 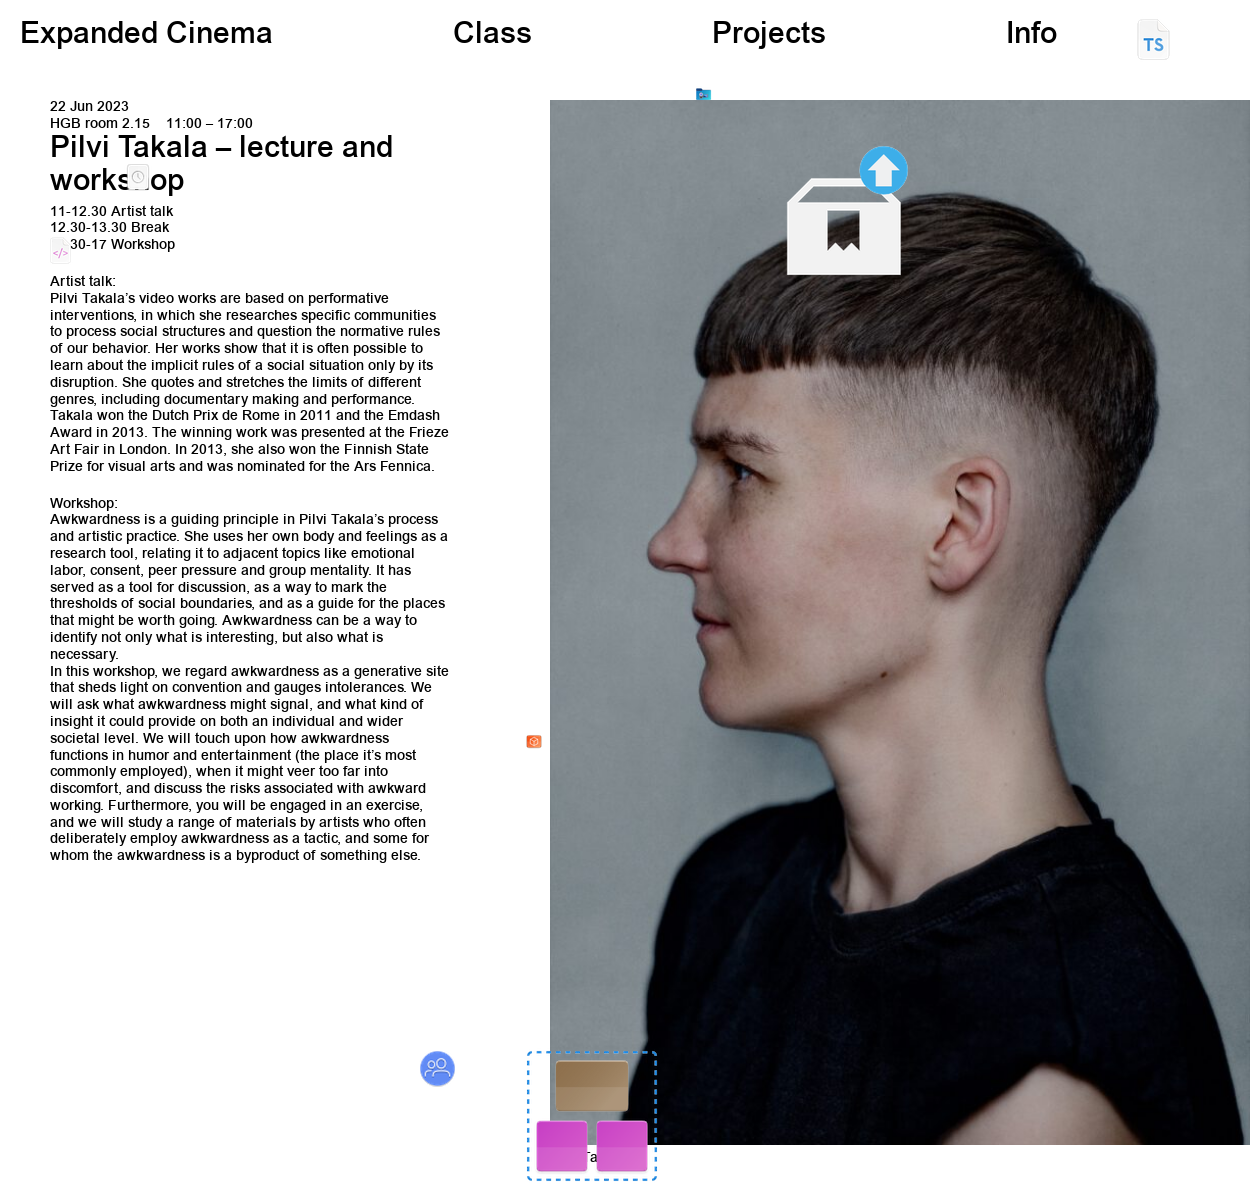 What do you see at coordinates (138, 177) in the screenshot?
I see `image is currently loading` at bounding box center [138, 177].